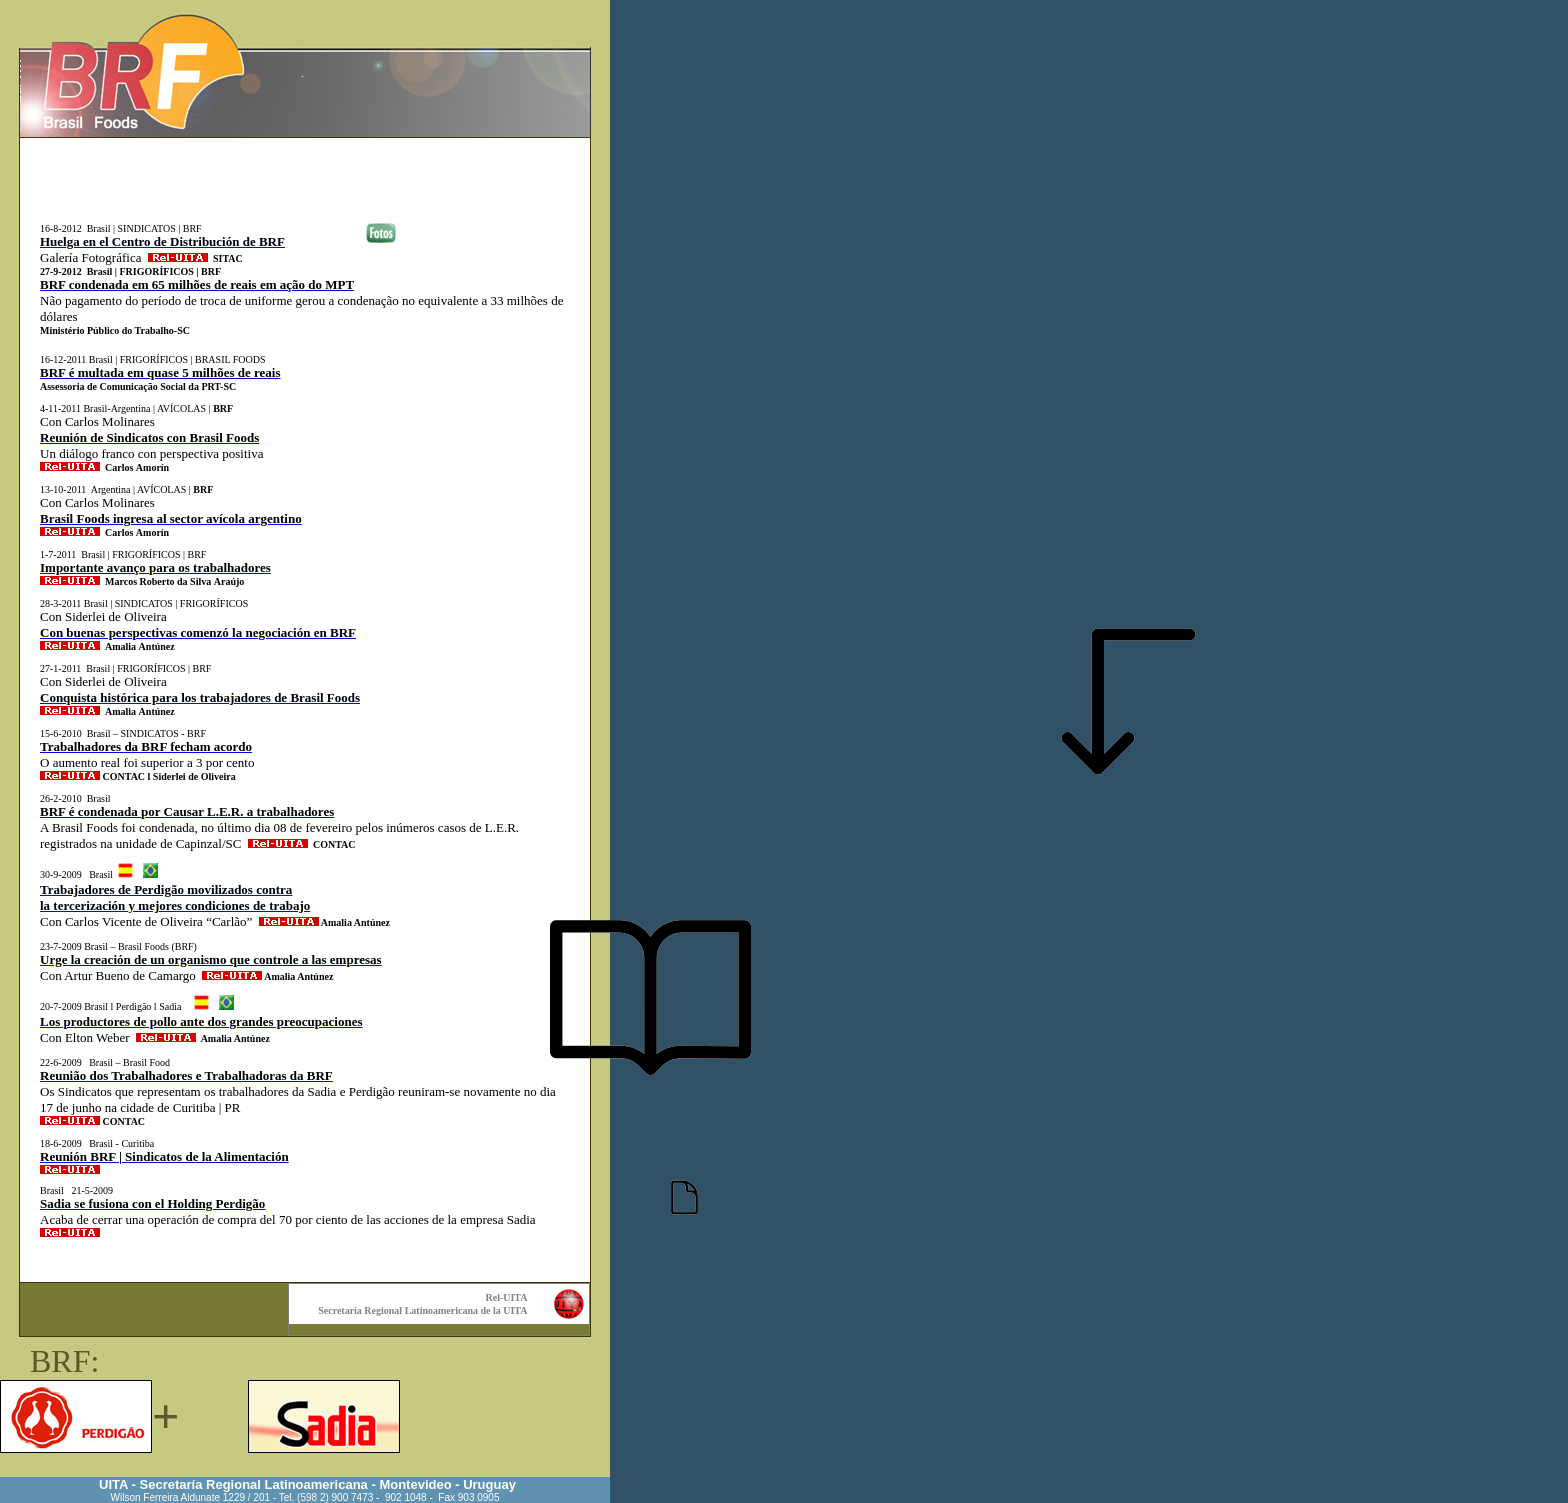  Describe the element at coordinates (684, 1197) in the screenshot. I see `view document` at that location.